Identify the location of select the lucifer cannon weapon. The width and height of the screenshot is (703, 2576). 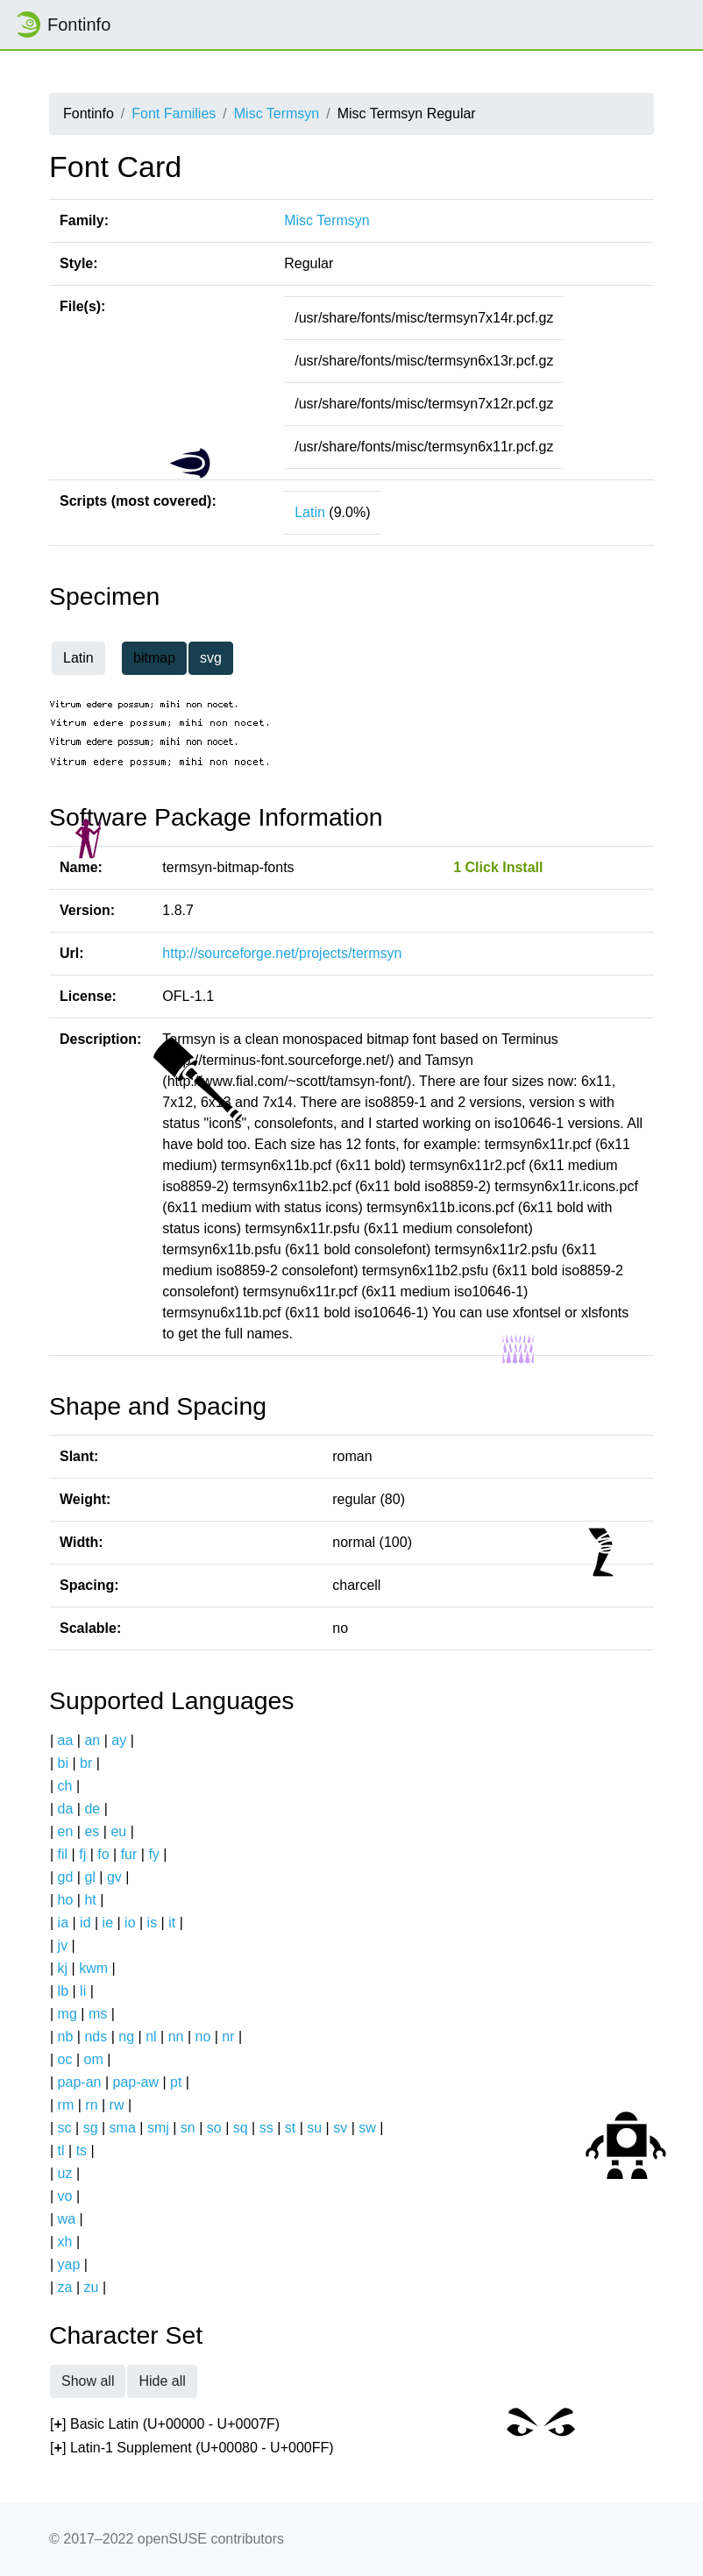
(189, 463).